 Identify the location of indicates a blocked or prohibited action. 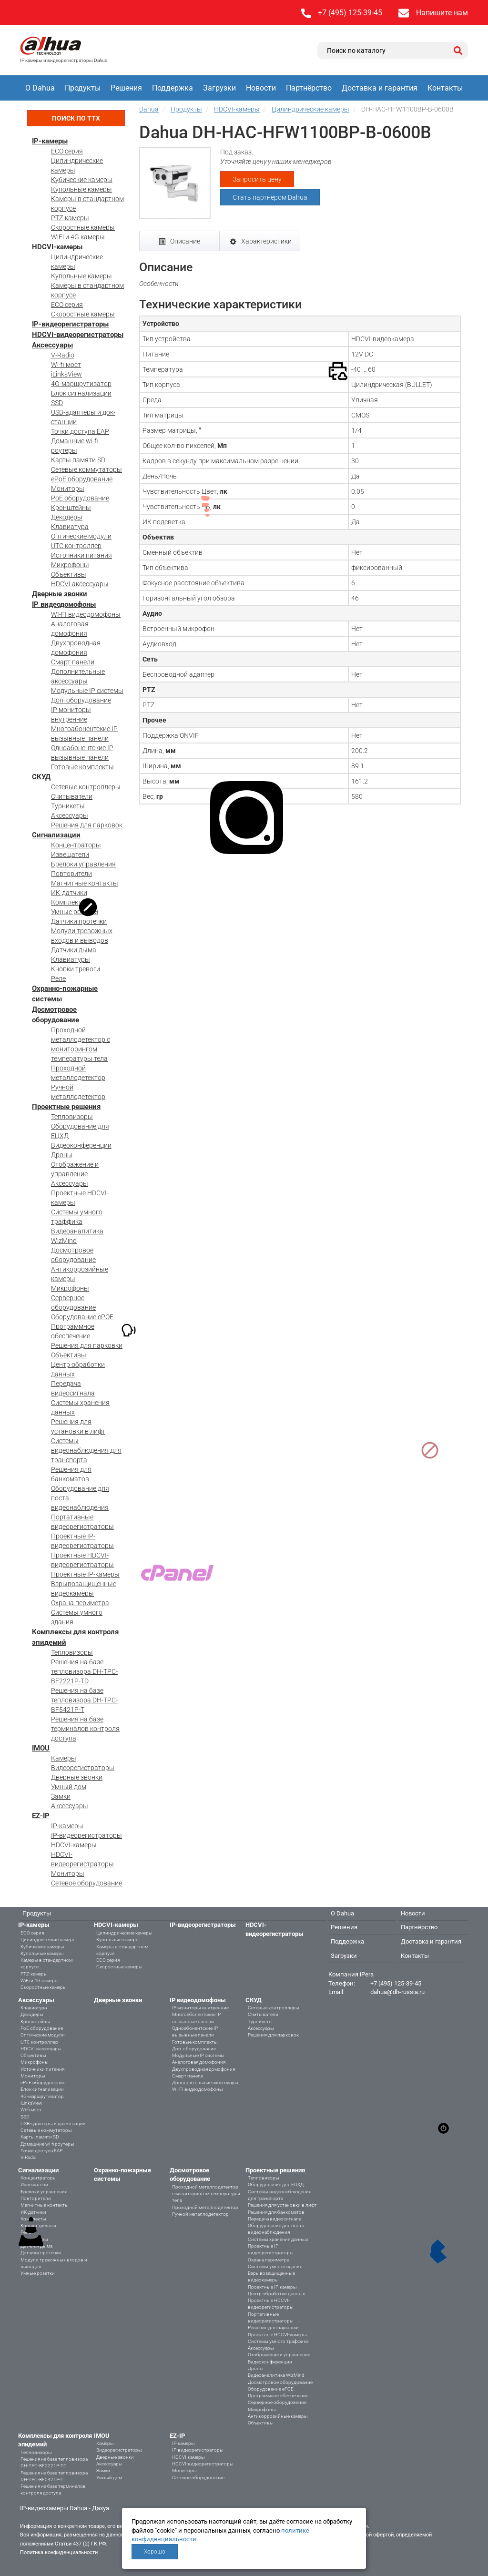
(88, 907).